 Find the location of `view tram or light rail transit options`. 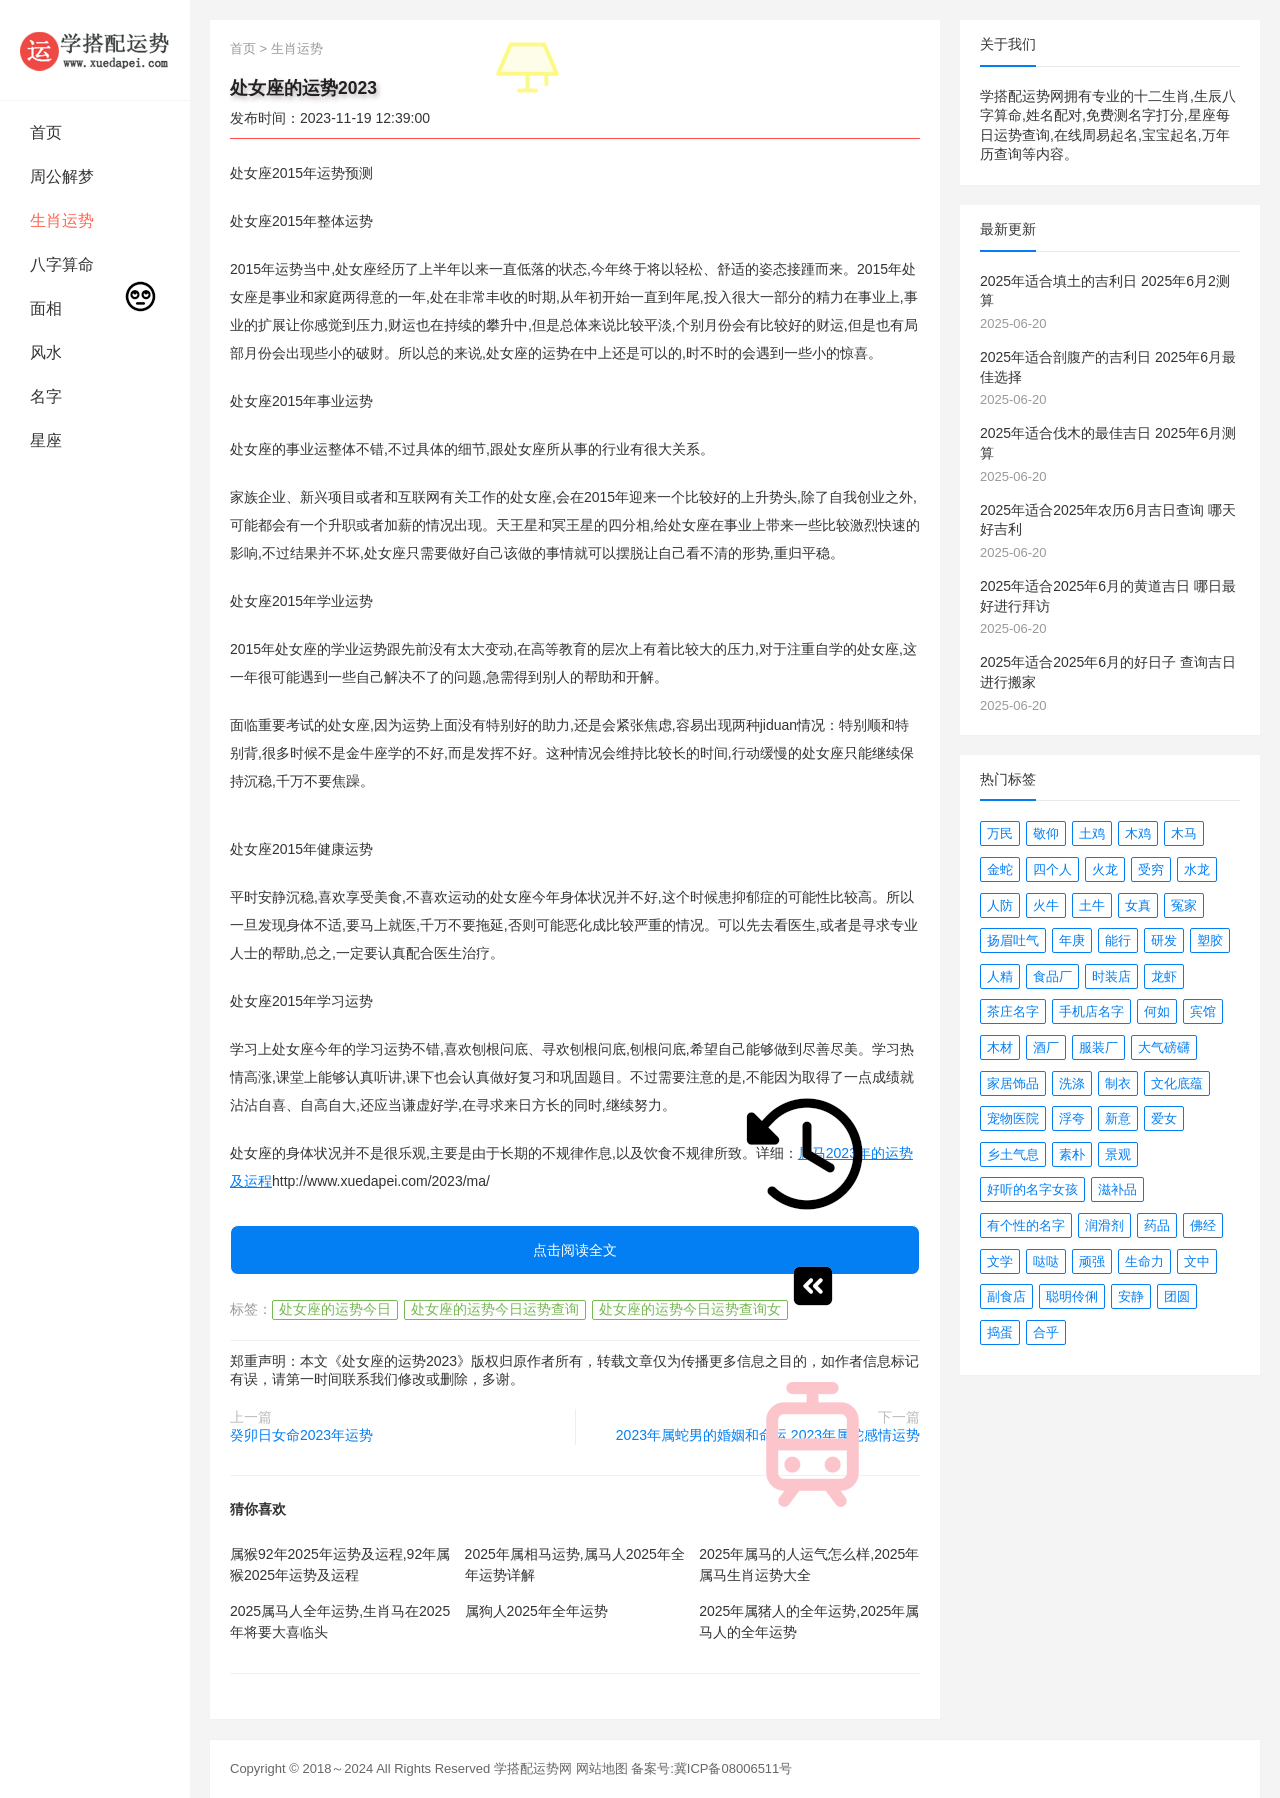

view tram or light rail transit options is located at coordinates (812, 1444).